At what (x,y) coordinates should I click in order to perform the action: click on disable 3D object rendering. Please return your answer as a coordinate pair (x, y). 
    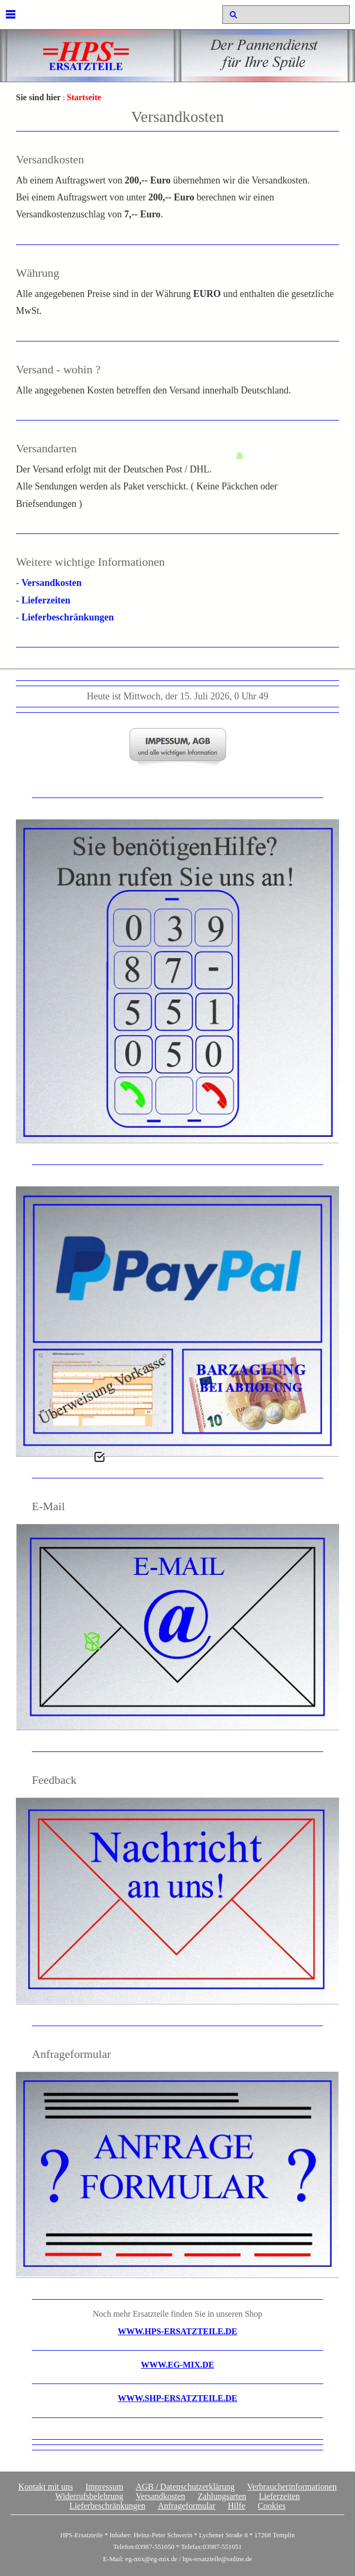
    Looking at the image, I should click on (92, 1642).